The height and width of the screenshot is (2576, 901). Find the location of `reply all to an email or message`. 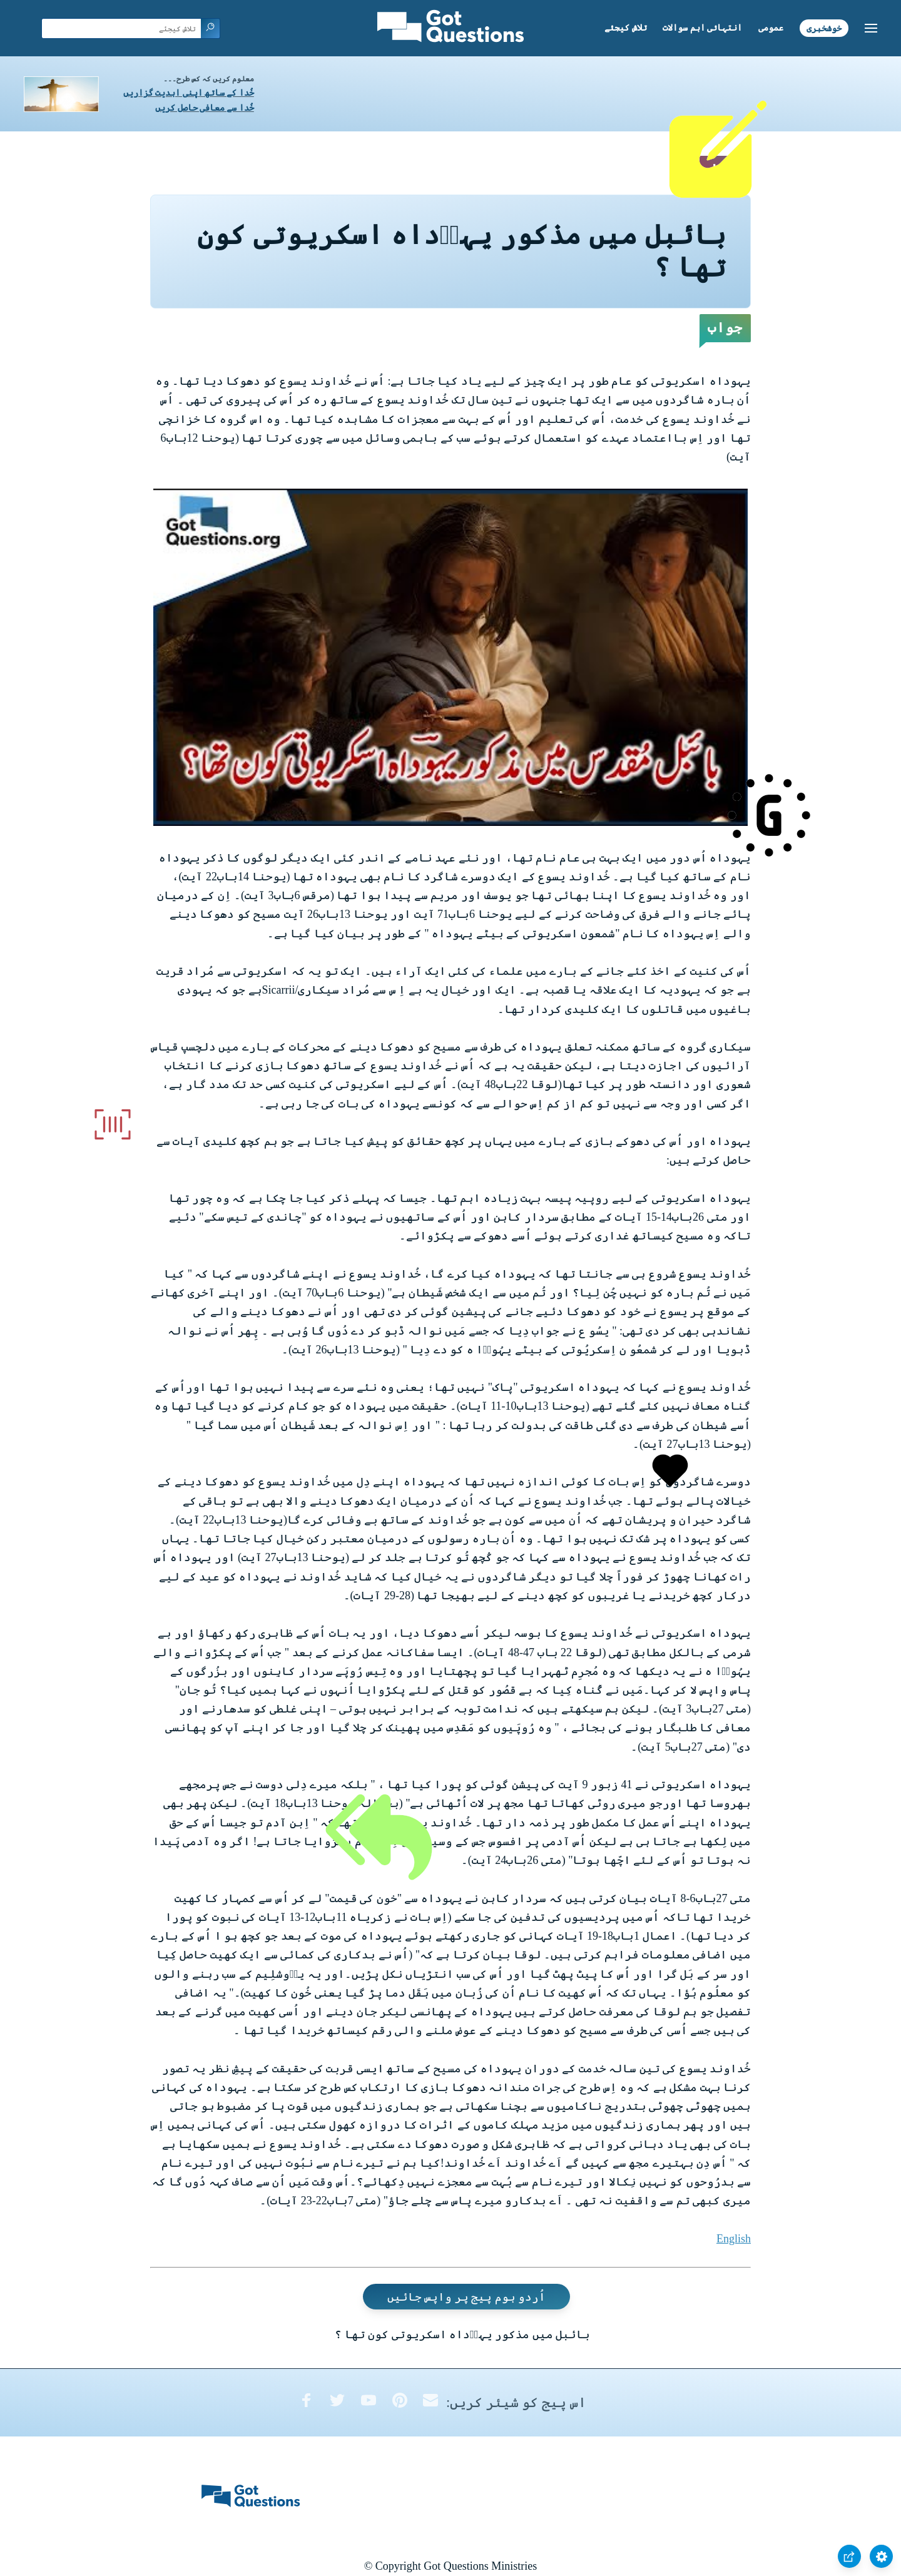

reply all to an email or message is located at coordinates (379, 1838).